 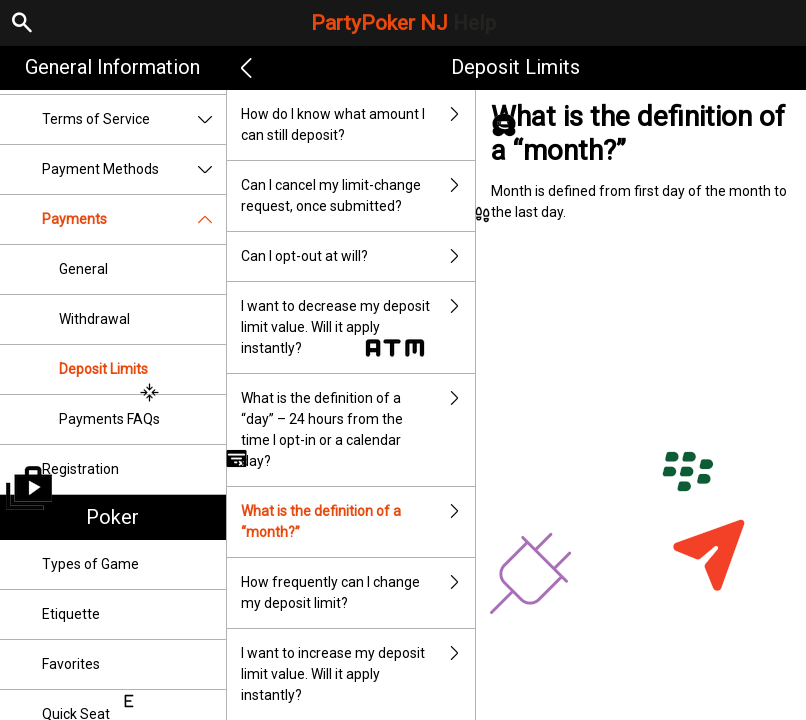 I want to click on collapse or minimize content from all sides, so click(x=149, y=392).